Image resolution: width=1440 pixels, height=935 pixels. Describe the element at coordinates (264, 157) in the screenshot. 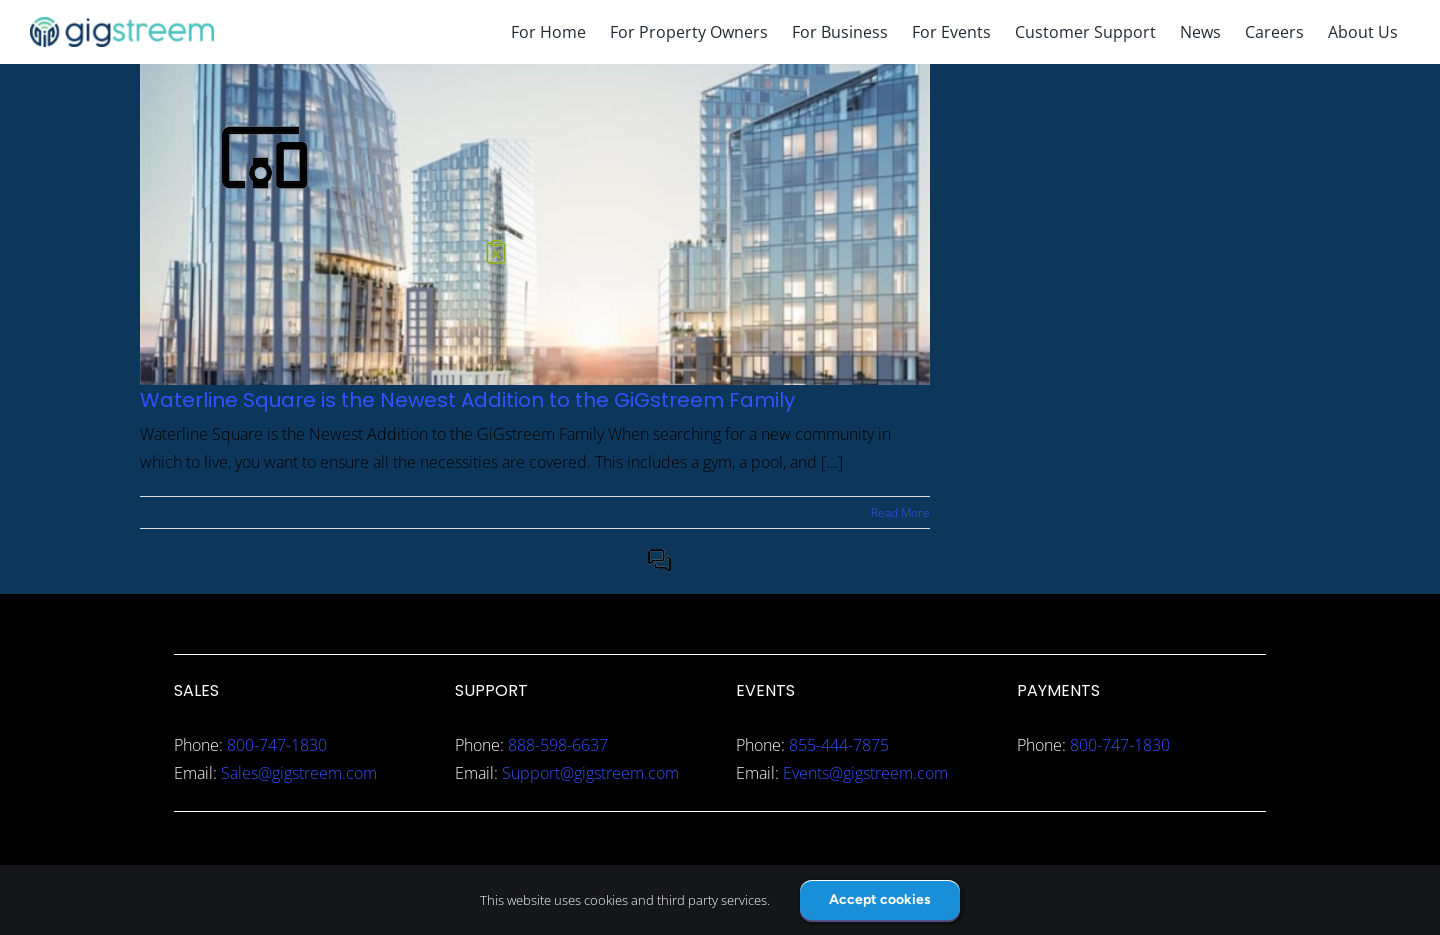

I see `view other connected devices` at that location.